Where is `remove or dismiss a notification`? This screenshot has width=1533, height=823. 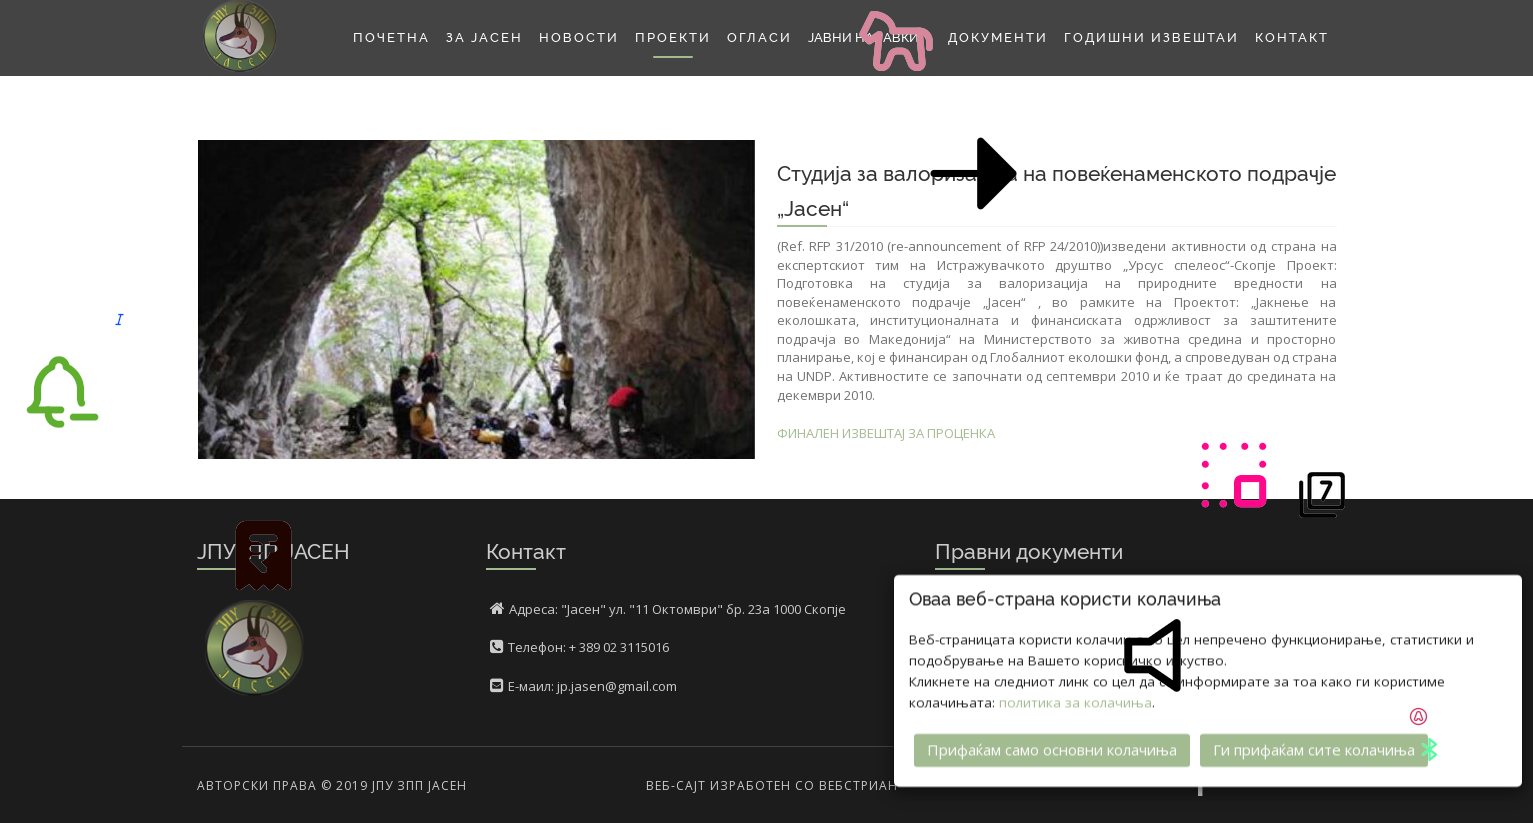
remove or dismiss a notification is located at coordinates (59, 392).